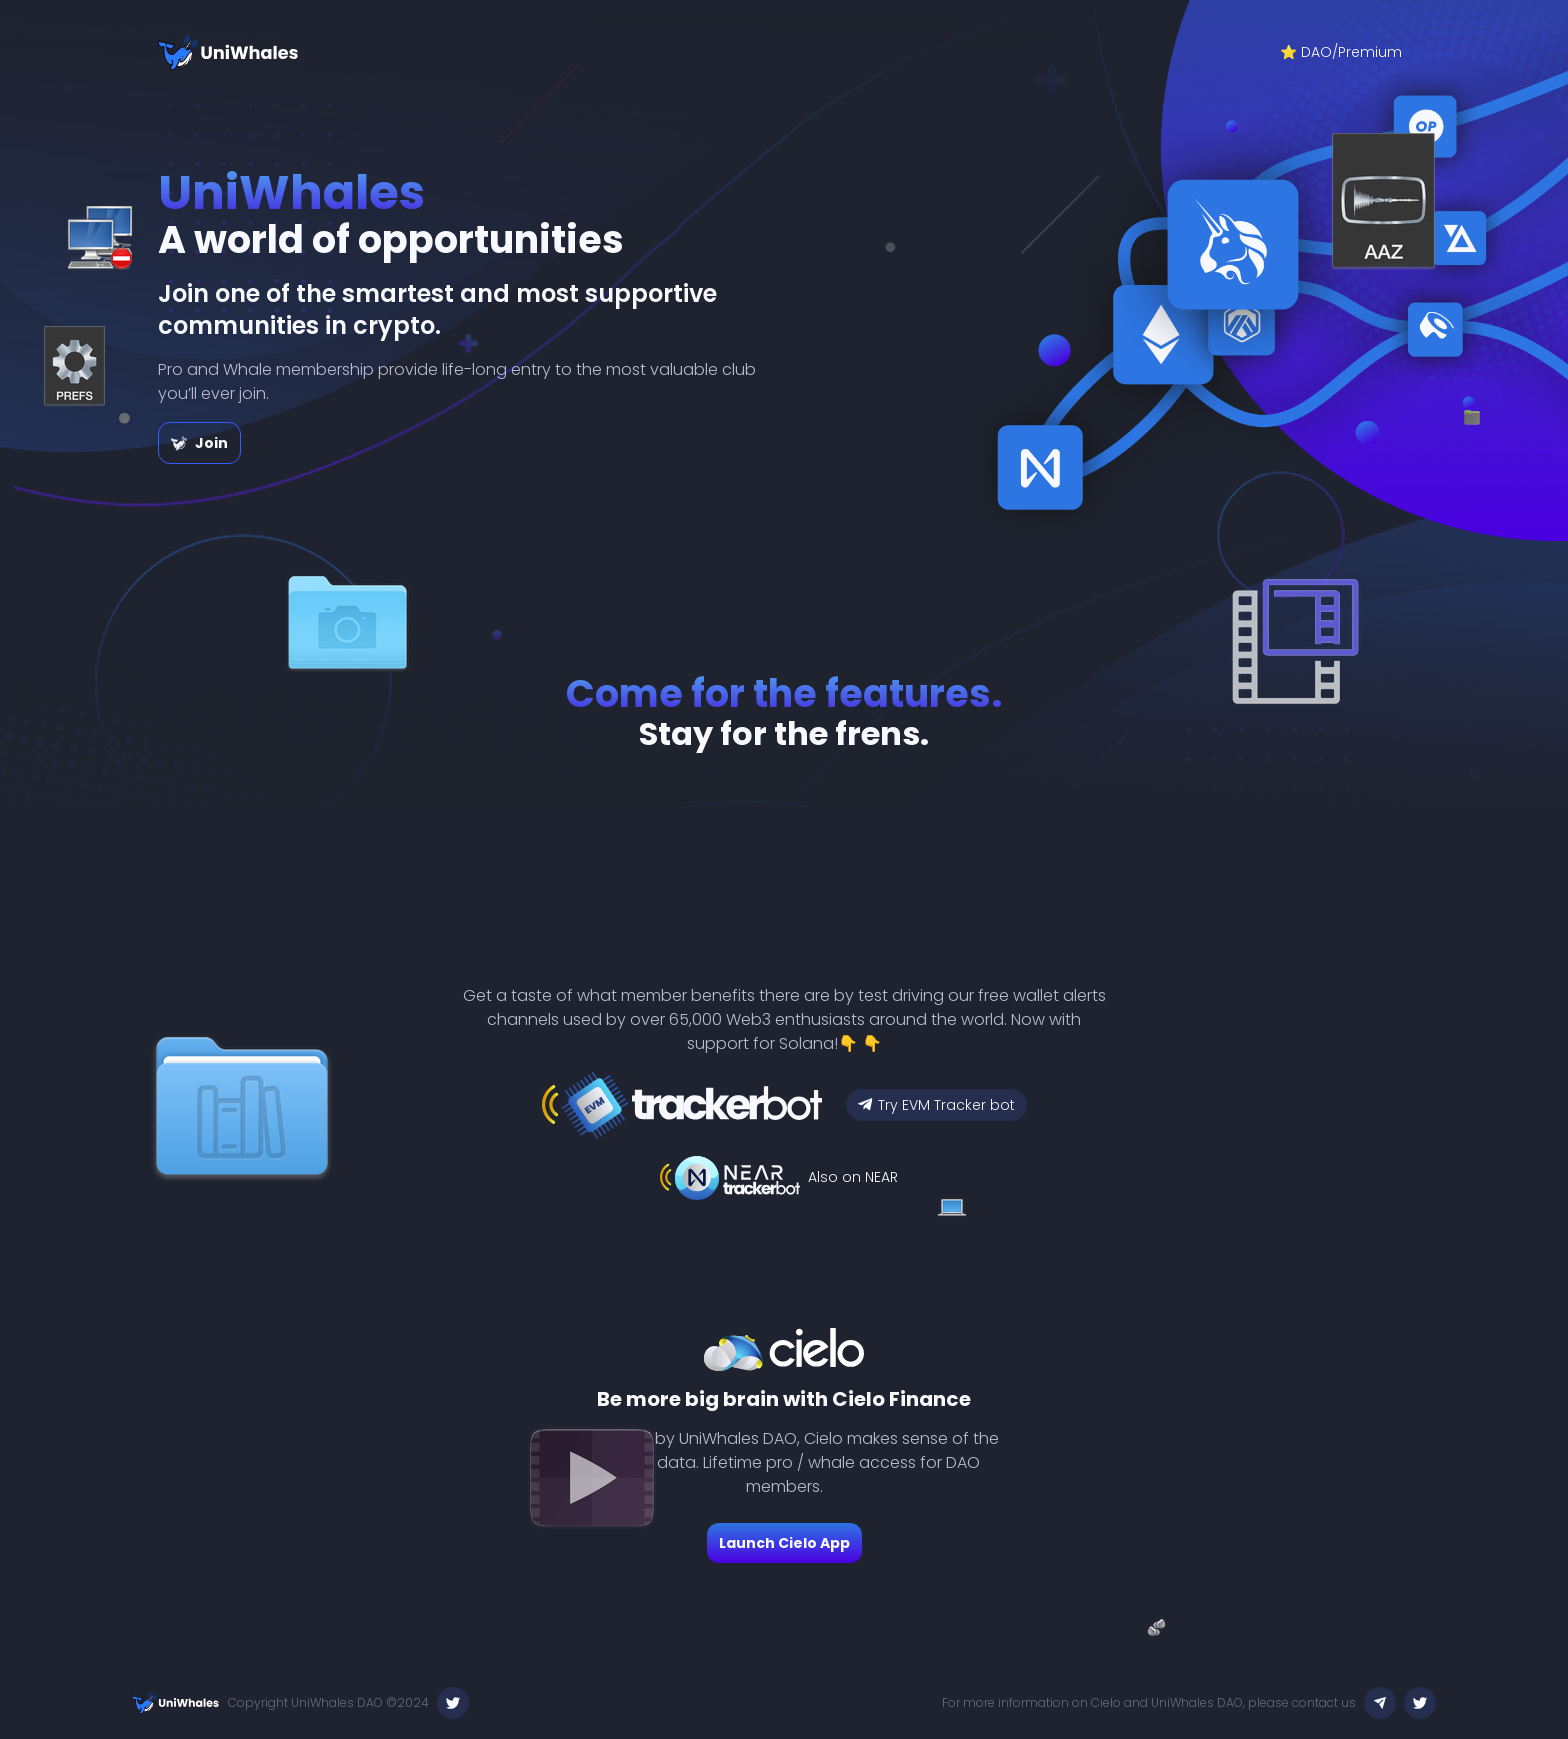 This screenshot has height=1739, width=1568. I want to click on filter media library content, so click(1295, 641).